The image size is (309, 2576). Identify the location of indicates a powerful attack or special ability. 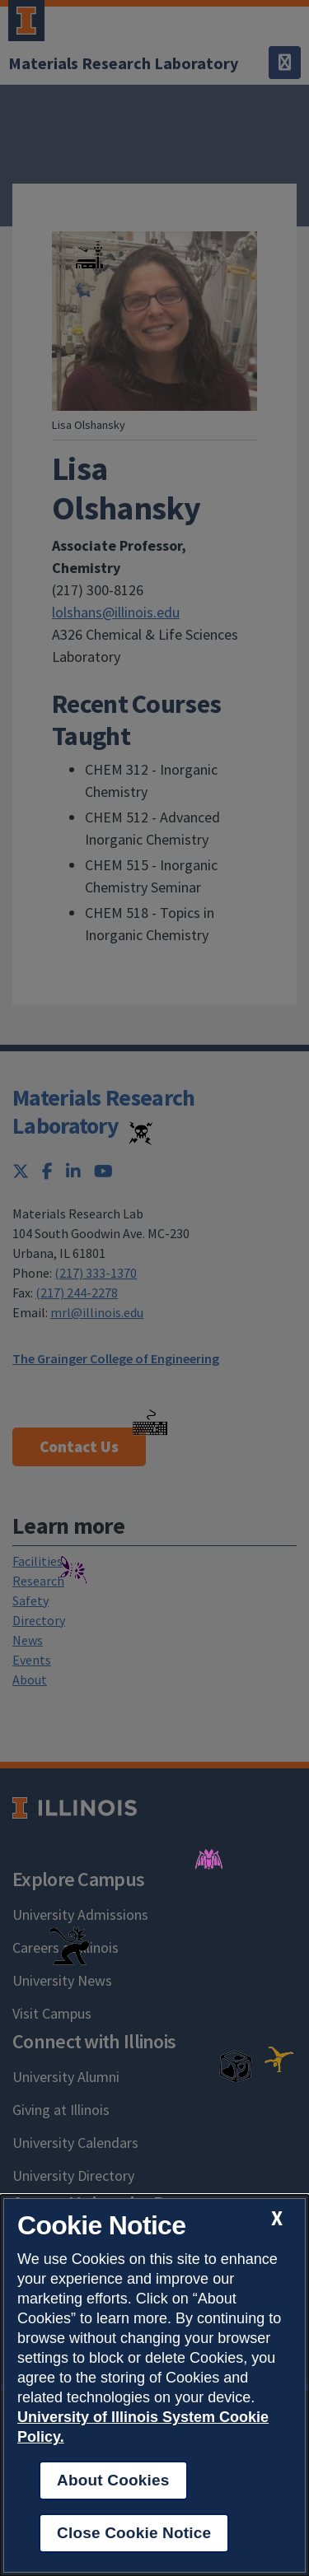
(140, 1133).